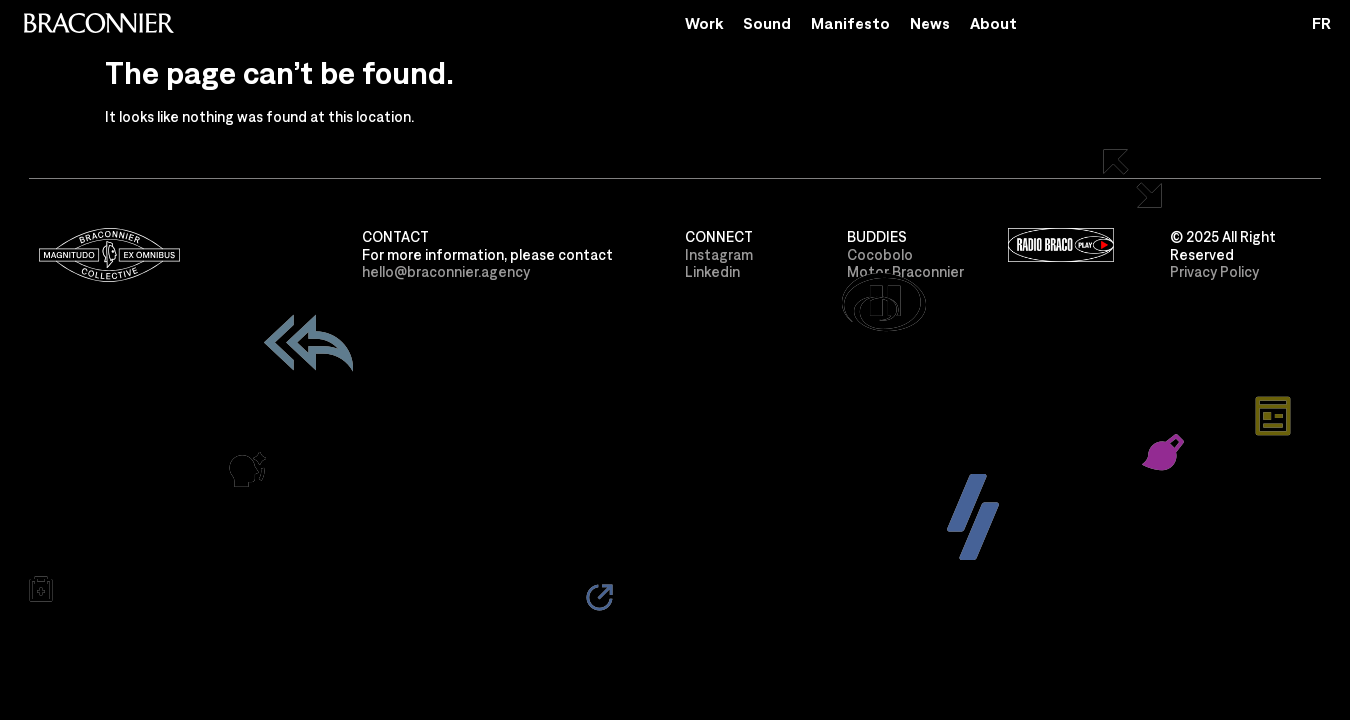 This screenshot has width=1350, height=720. What do you see at coordinates (1163, 453) in the screenshot?
I see `access brush or painting tools` at bounding box center [1163, 453].